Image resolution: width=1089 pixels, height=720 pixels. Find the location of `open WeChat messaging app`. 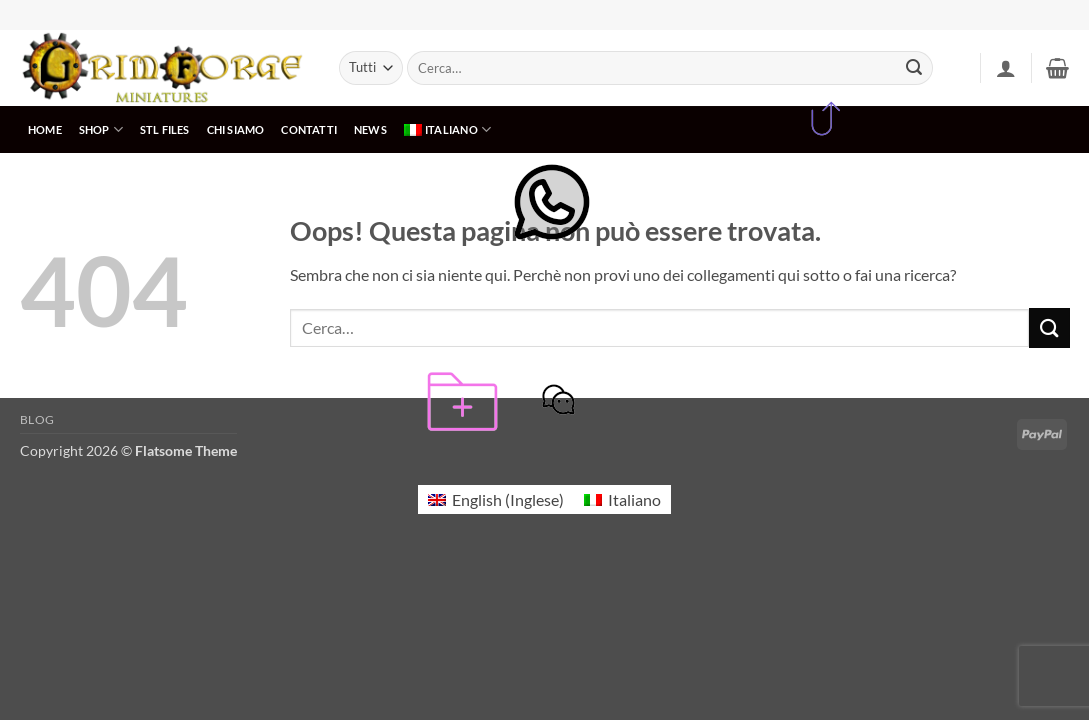

open WeChat messaging app is located at coordinates (558, 399).